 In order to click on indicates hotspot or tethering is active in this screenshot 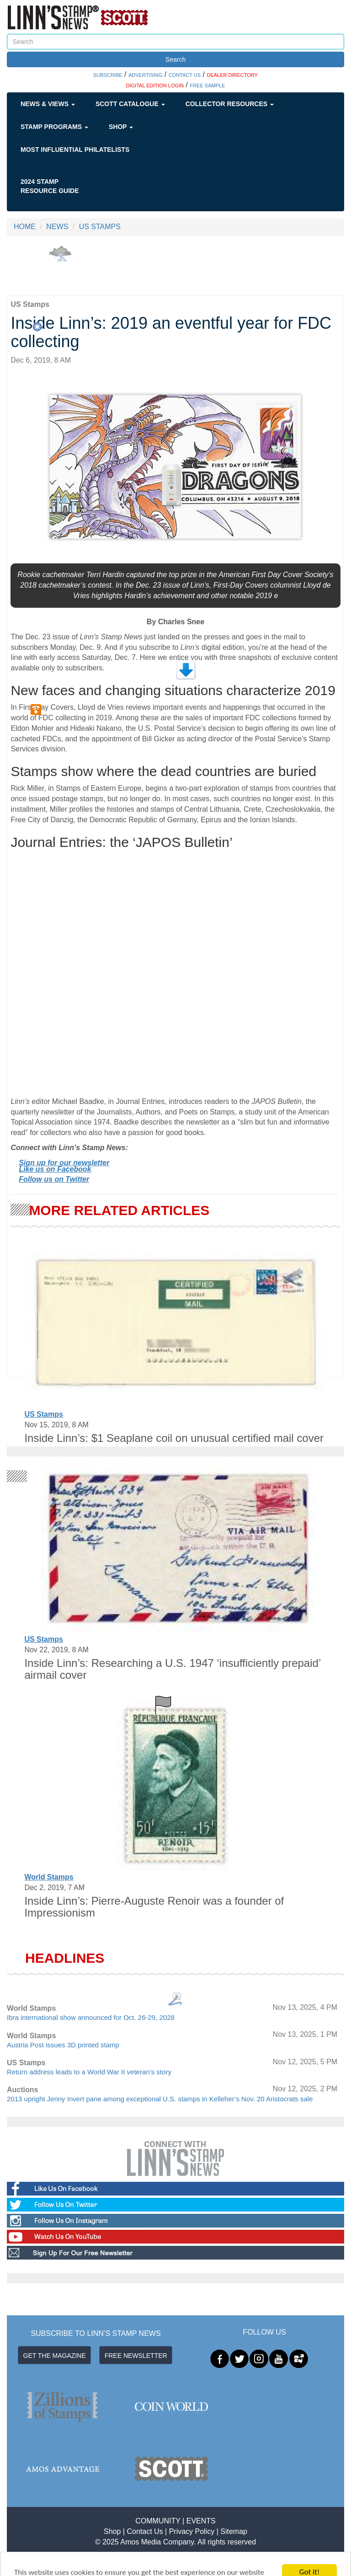, I will do `click(36, 709)`.